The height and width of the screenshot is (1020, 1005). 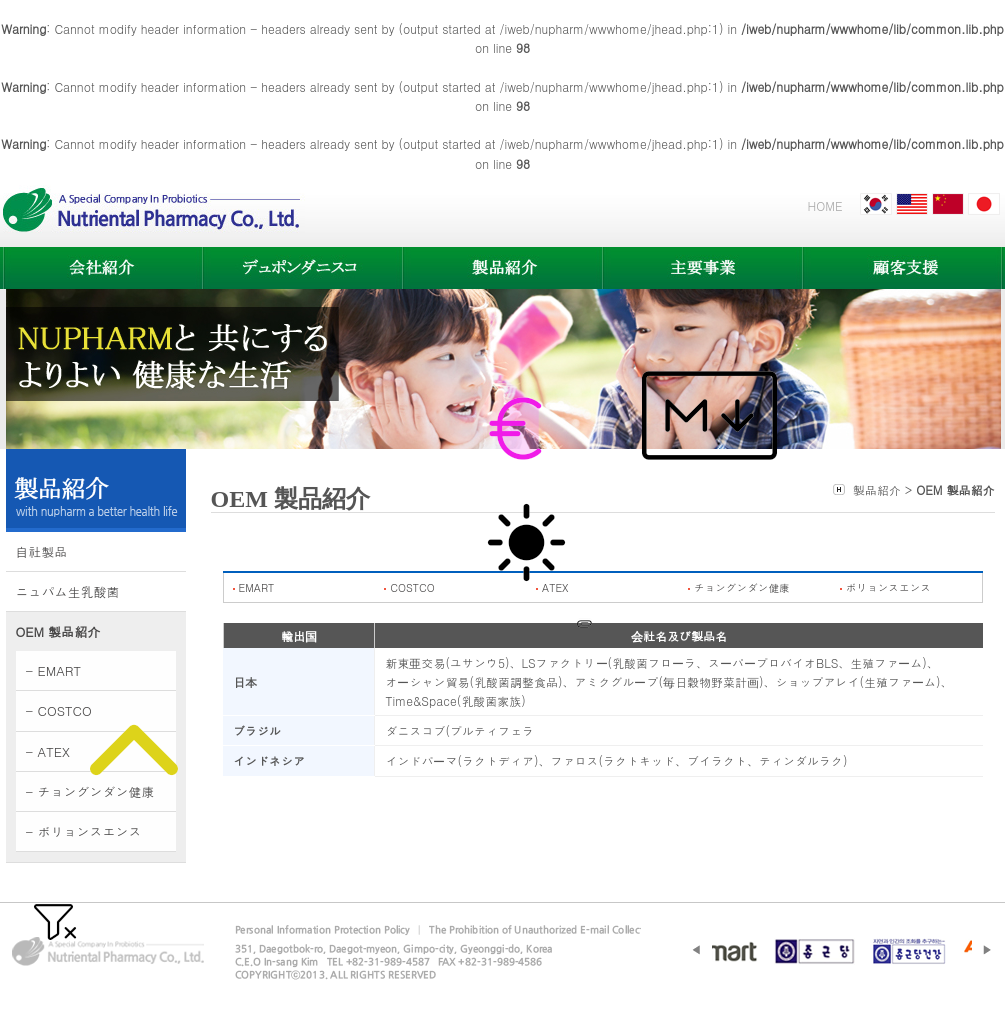 I want to click on switch to light mode, so click(x=526, y=542).